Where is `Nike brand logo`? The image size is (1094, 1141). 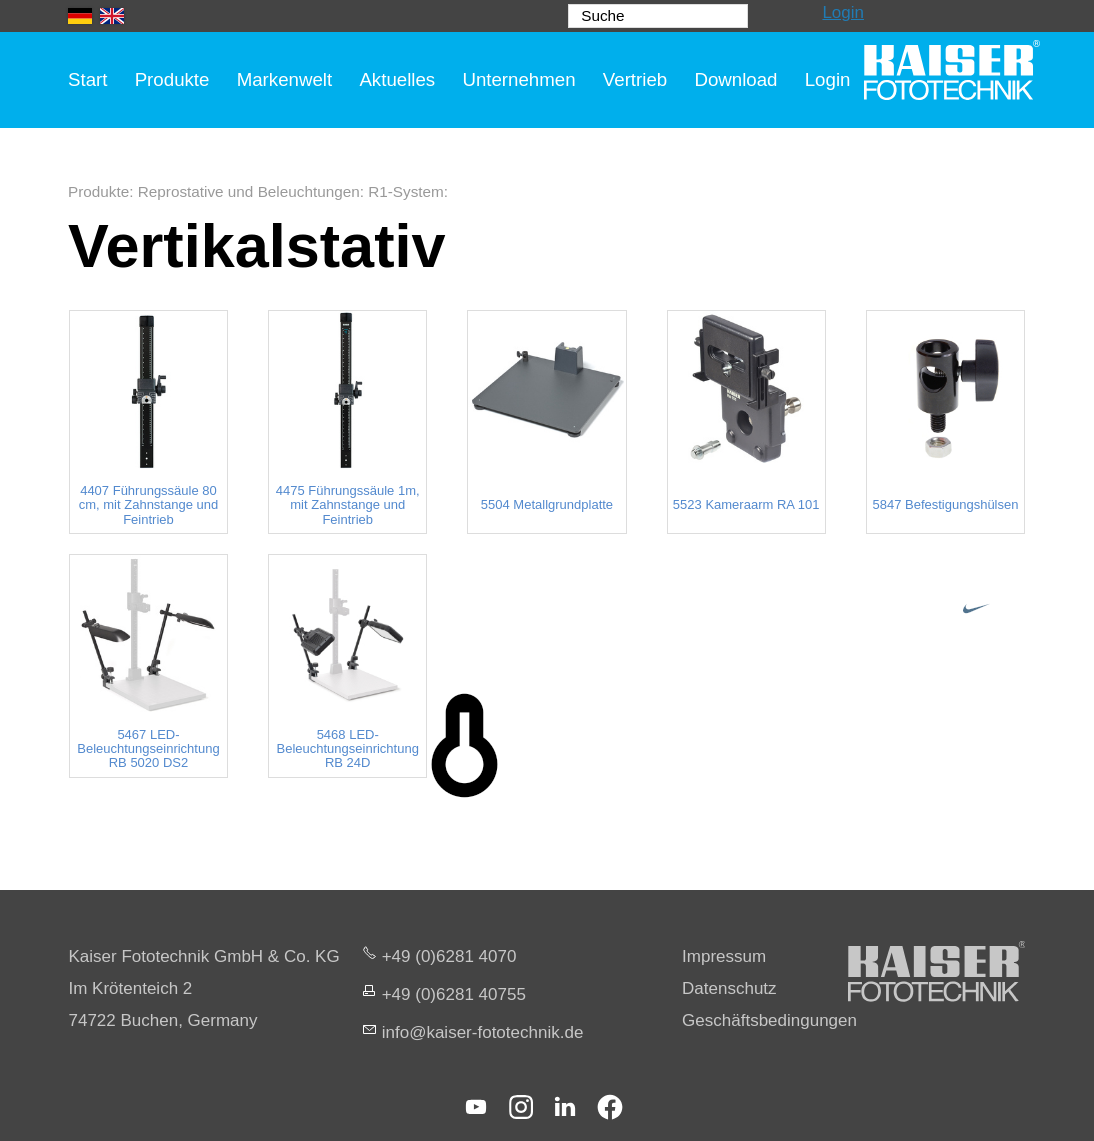
Nike brand logo is located at coordinates (976, 608).